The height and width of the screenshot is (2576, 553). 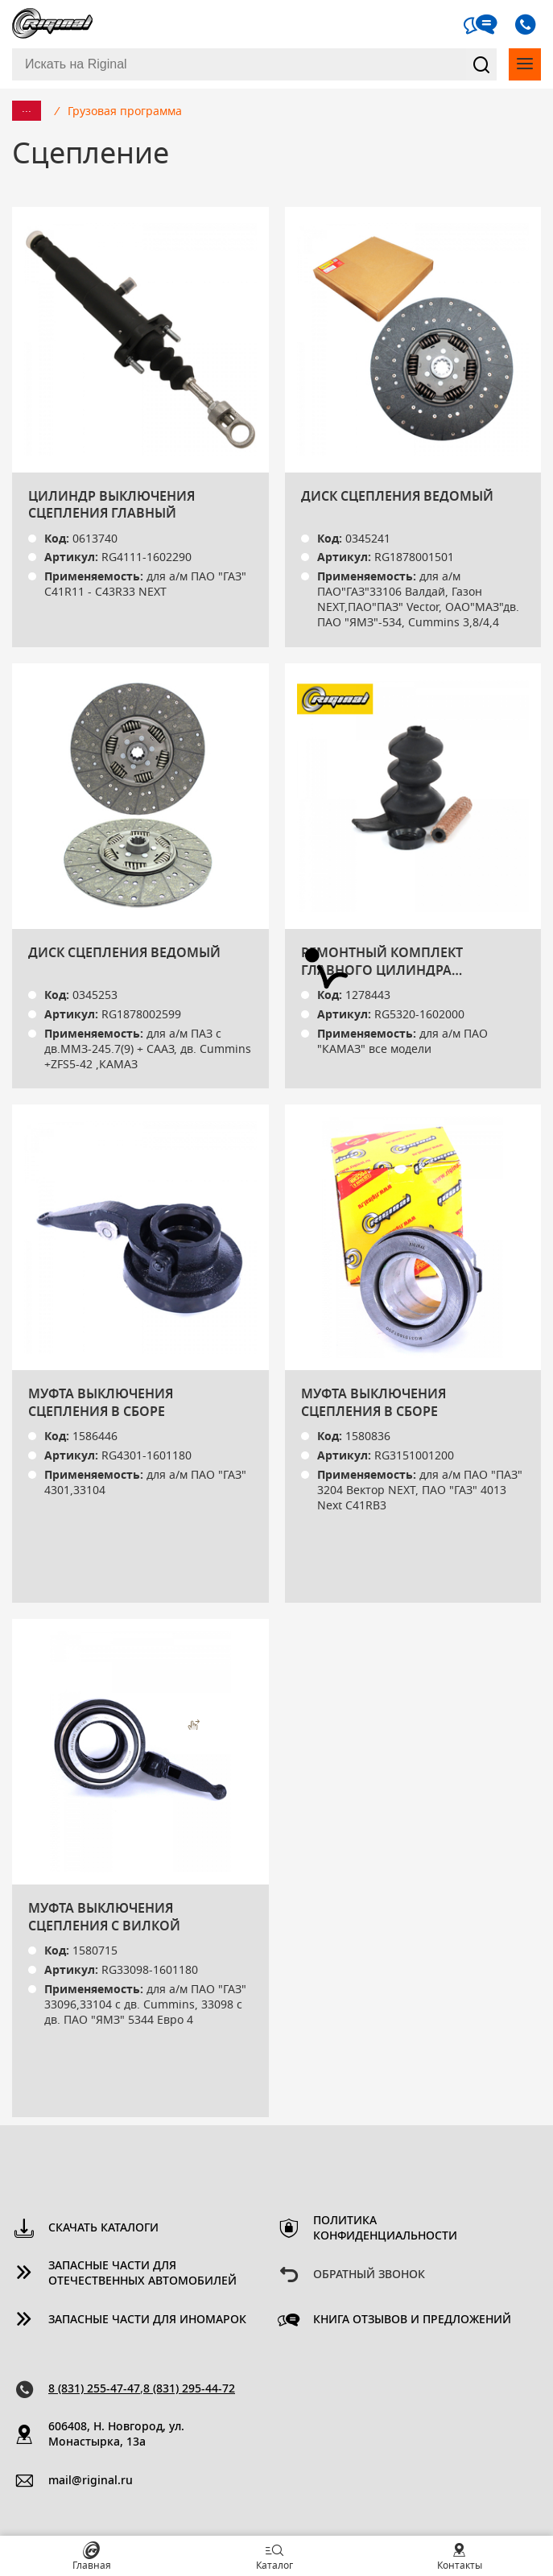 What do you see at coordinates (193, 1725) in the screenshot?
I see `swipe right to continue or advance` at bounding box center [193, 1725].